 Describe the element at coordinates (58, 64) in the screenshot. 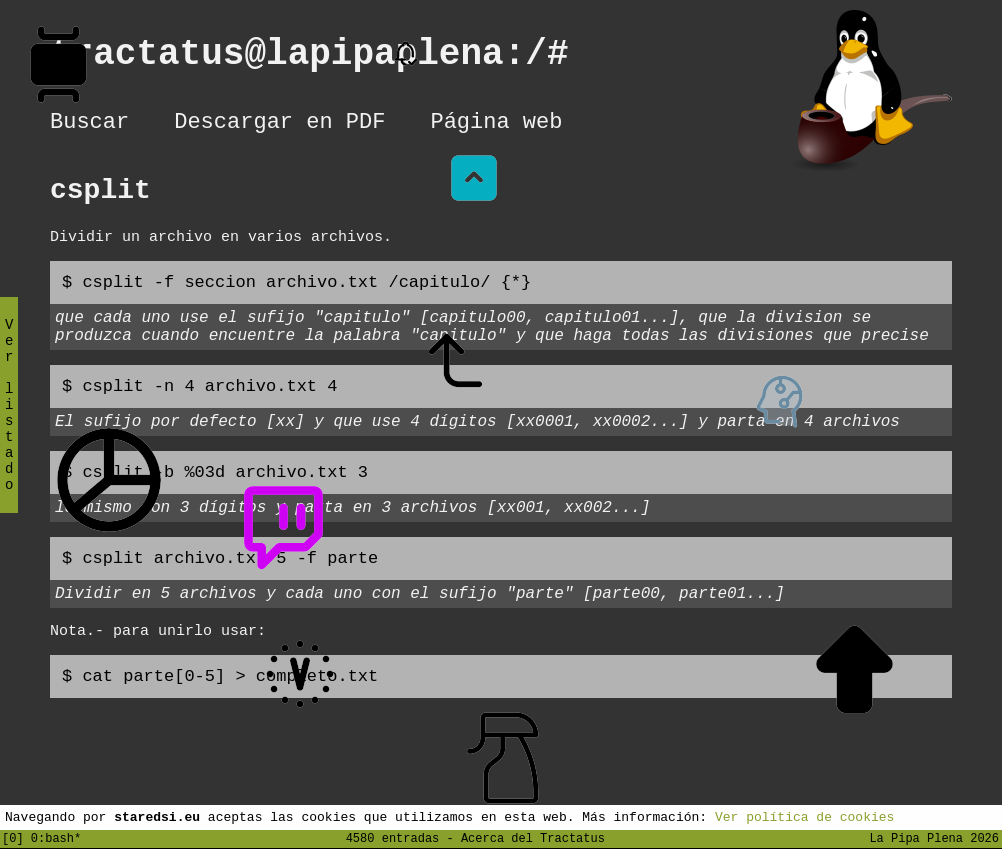

I see `scroll through vertical carousel content` at that location.